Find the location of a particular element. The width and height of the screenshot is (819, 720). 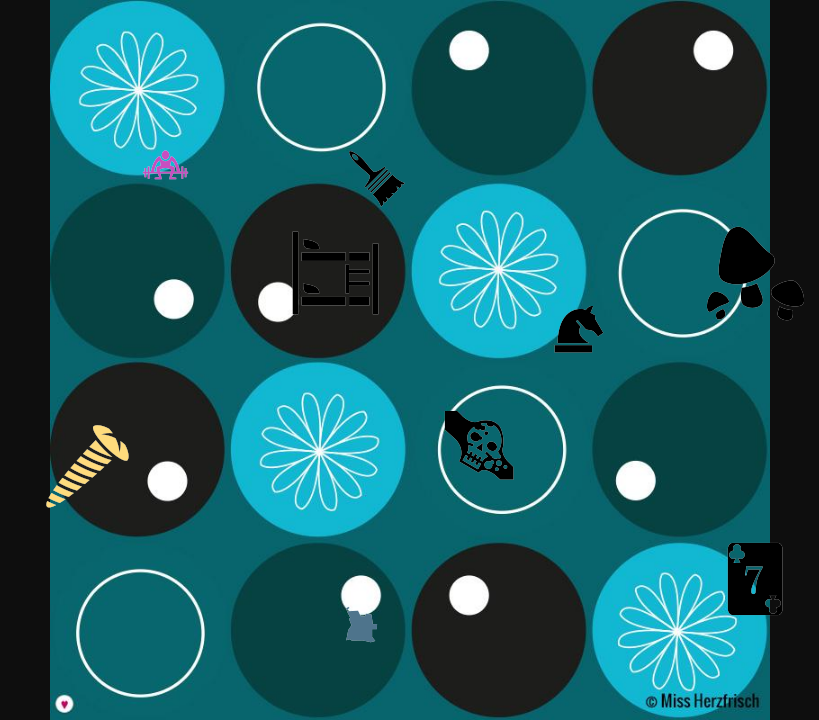

select Angola as your country or region is located at coordinates (361, 624).